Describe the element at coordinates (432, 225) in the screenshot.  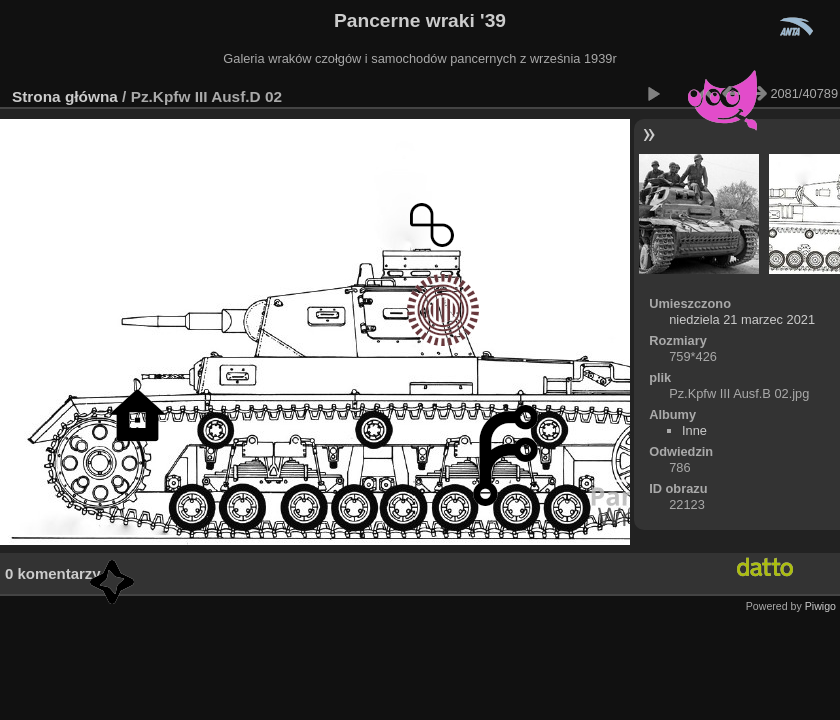
I see `NextBillion.ai company logo` at that location.